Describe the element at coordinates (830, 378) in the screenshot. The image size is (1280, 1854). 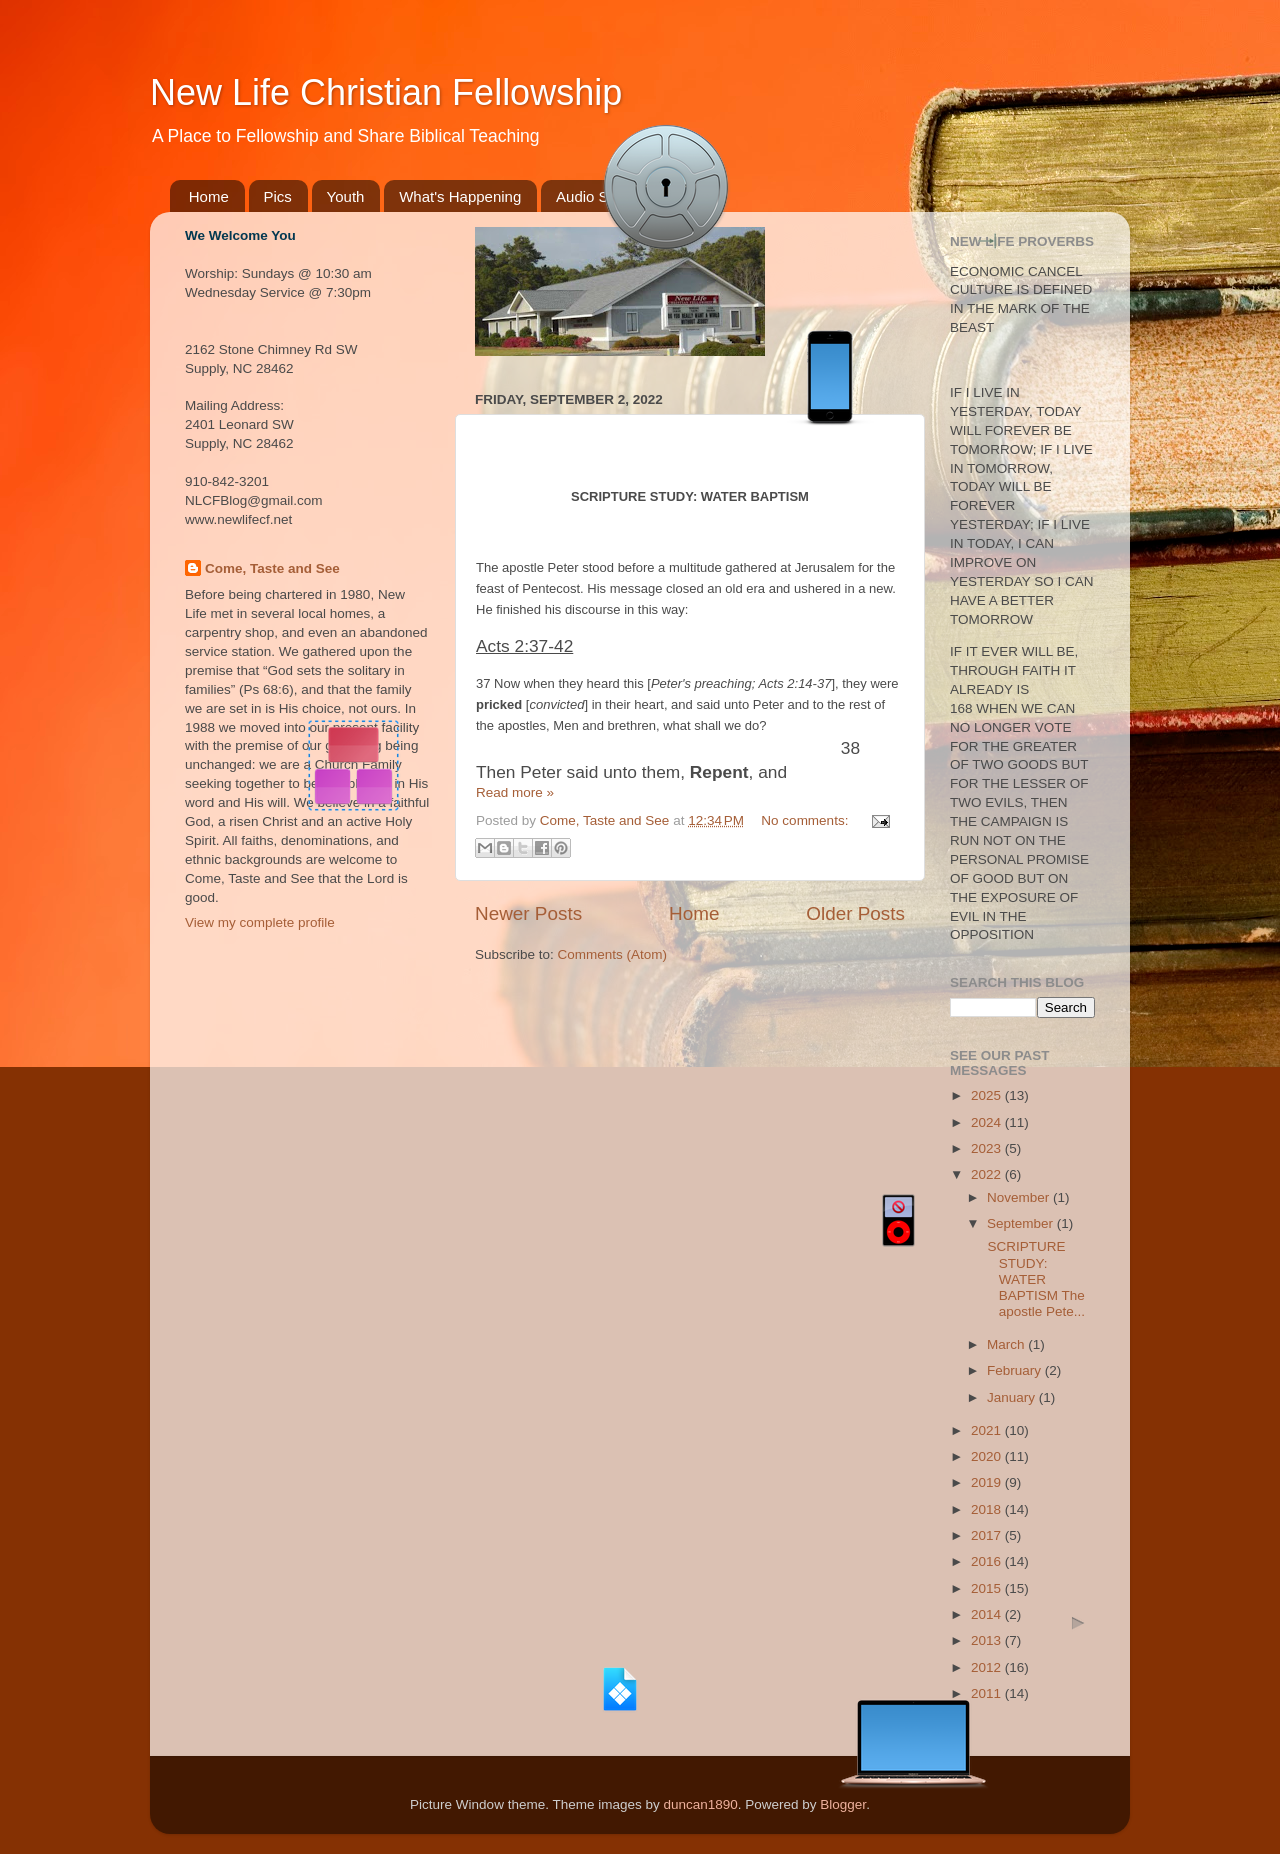
I see `iPhone SE device connected to your Mac` at that location.